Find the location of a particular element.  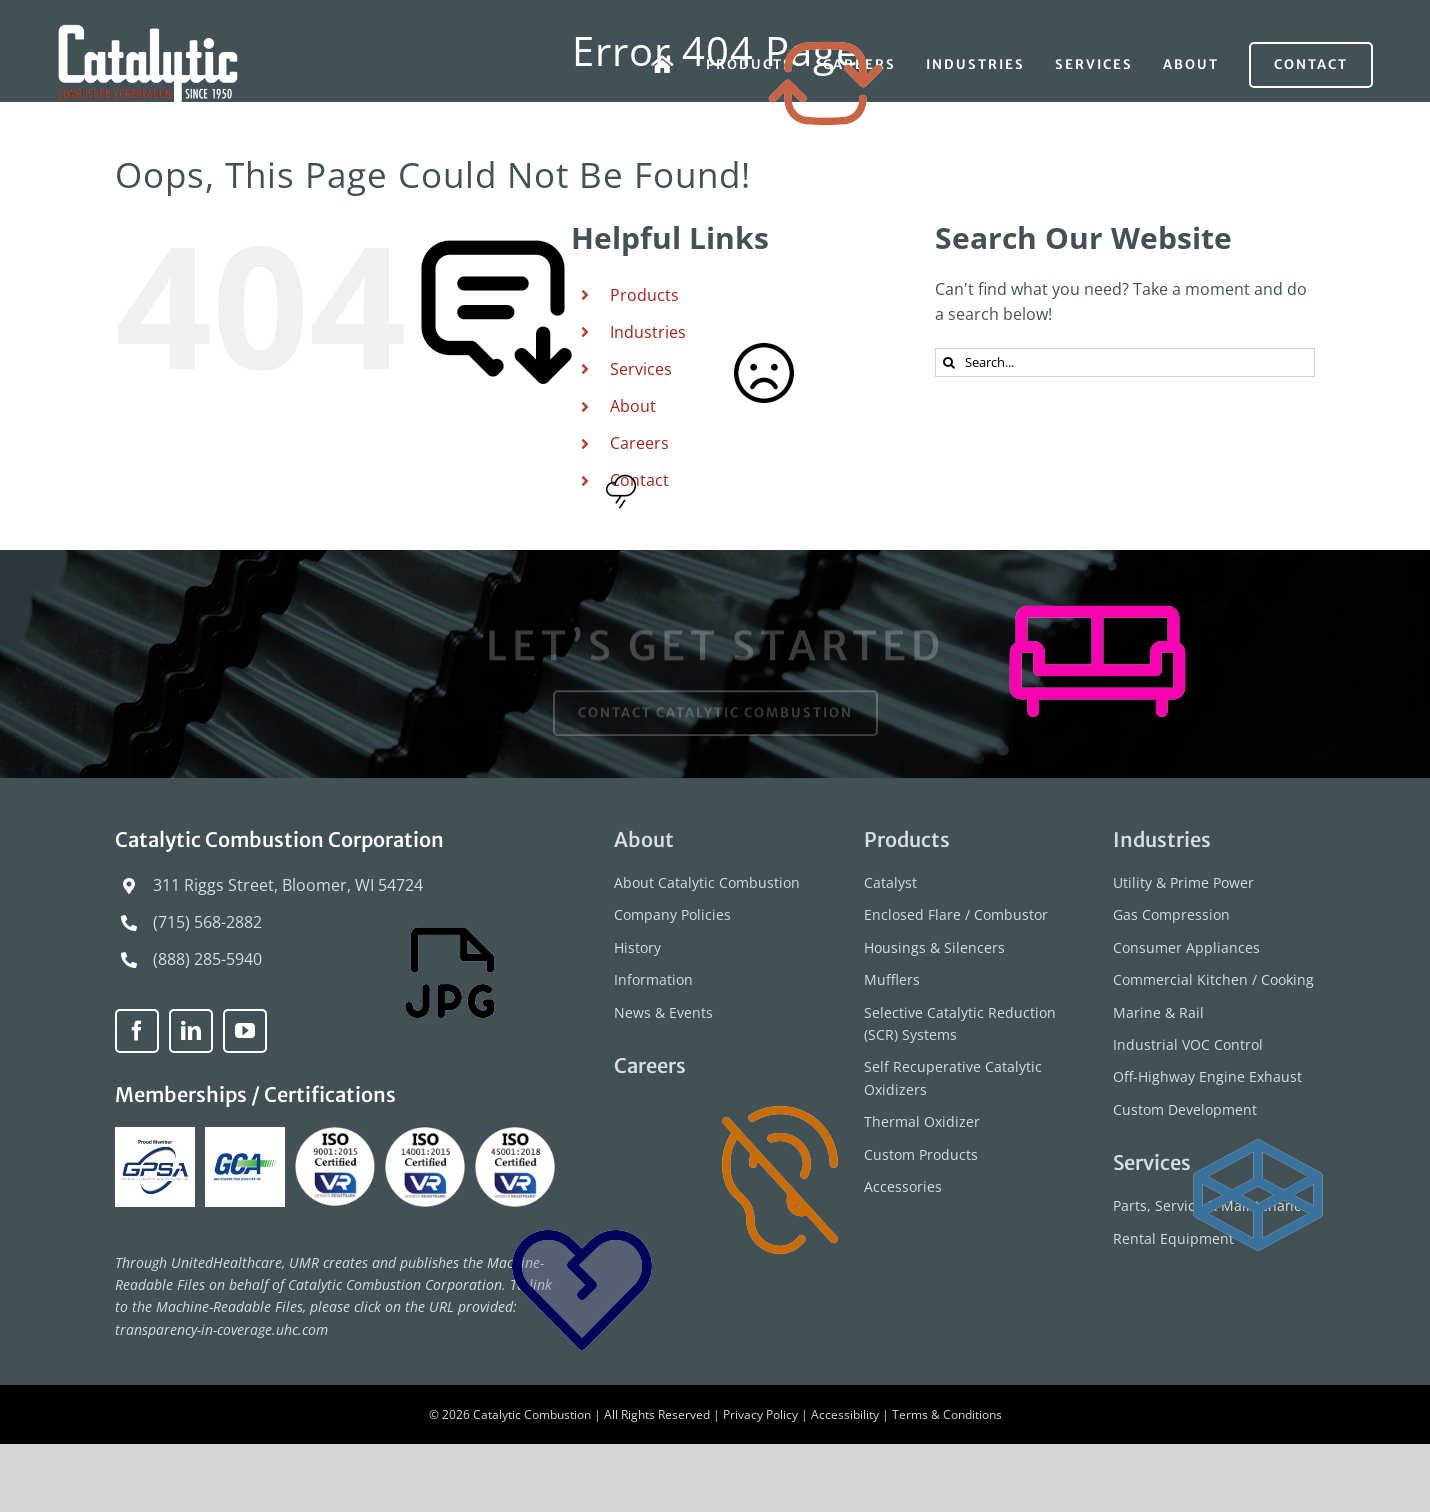

mute or disable audio/sound is located at coordinates (780, 1180).